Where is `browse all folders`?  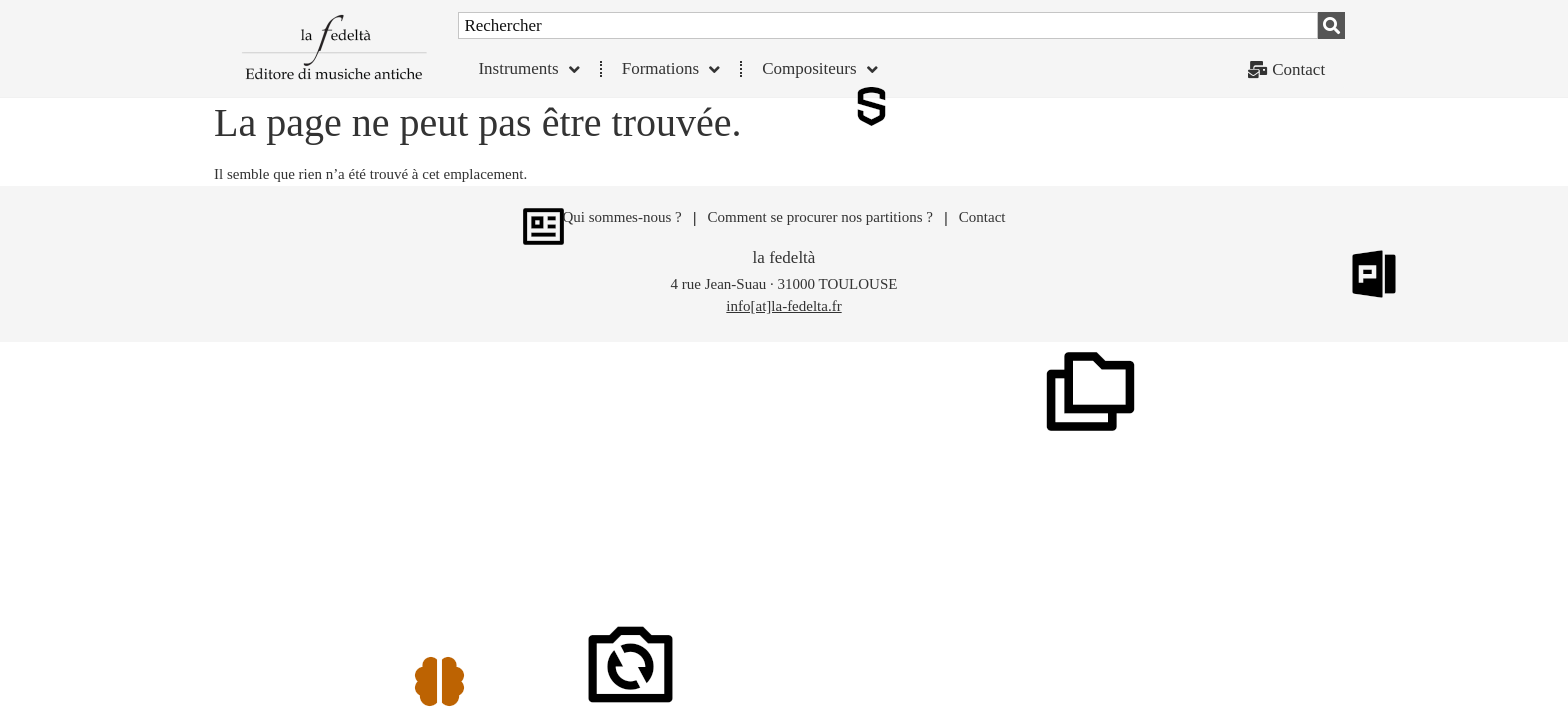
browse all folders is located at coordinates (1090, 391).